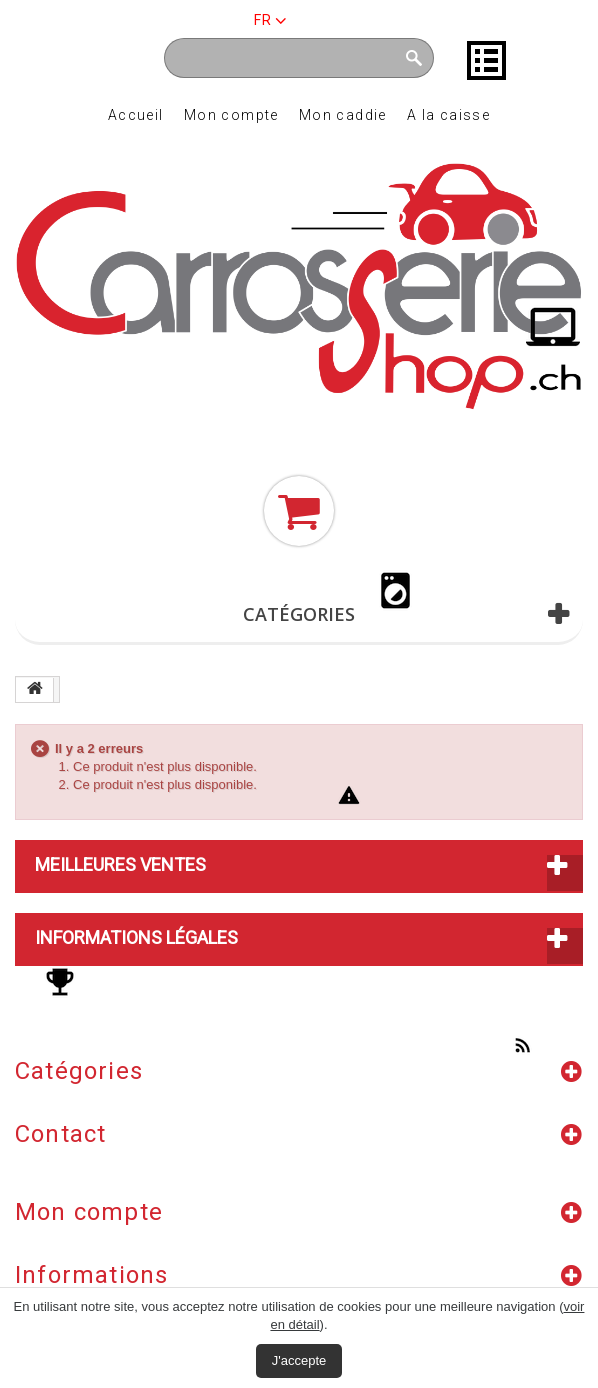 The image size is (598, 1388). Describe the element at coordinates (60, 982) in the screenshot. I see `view achievements or awards` at that location.